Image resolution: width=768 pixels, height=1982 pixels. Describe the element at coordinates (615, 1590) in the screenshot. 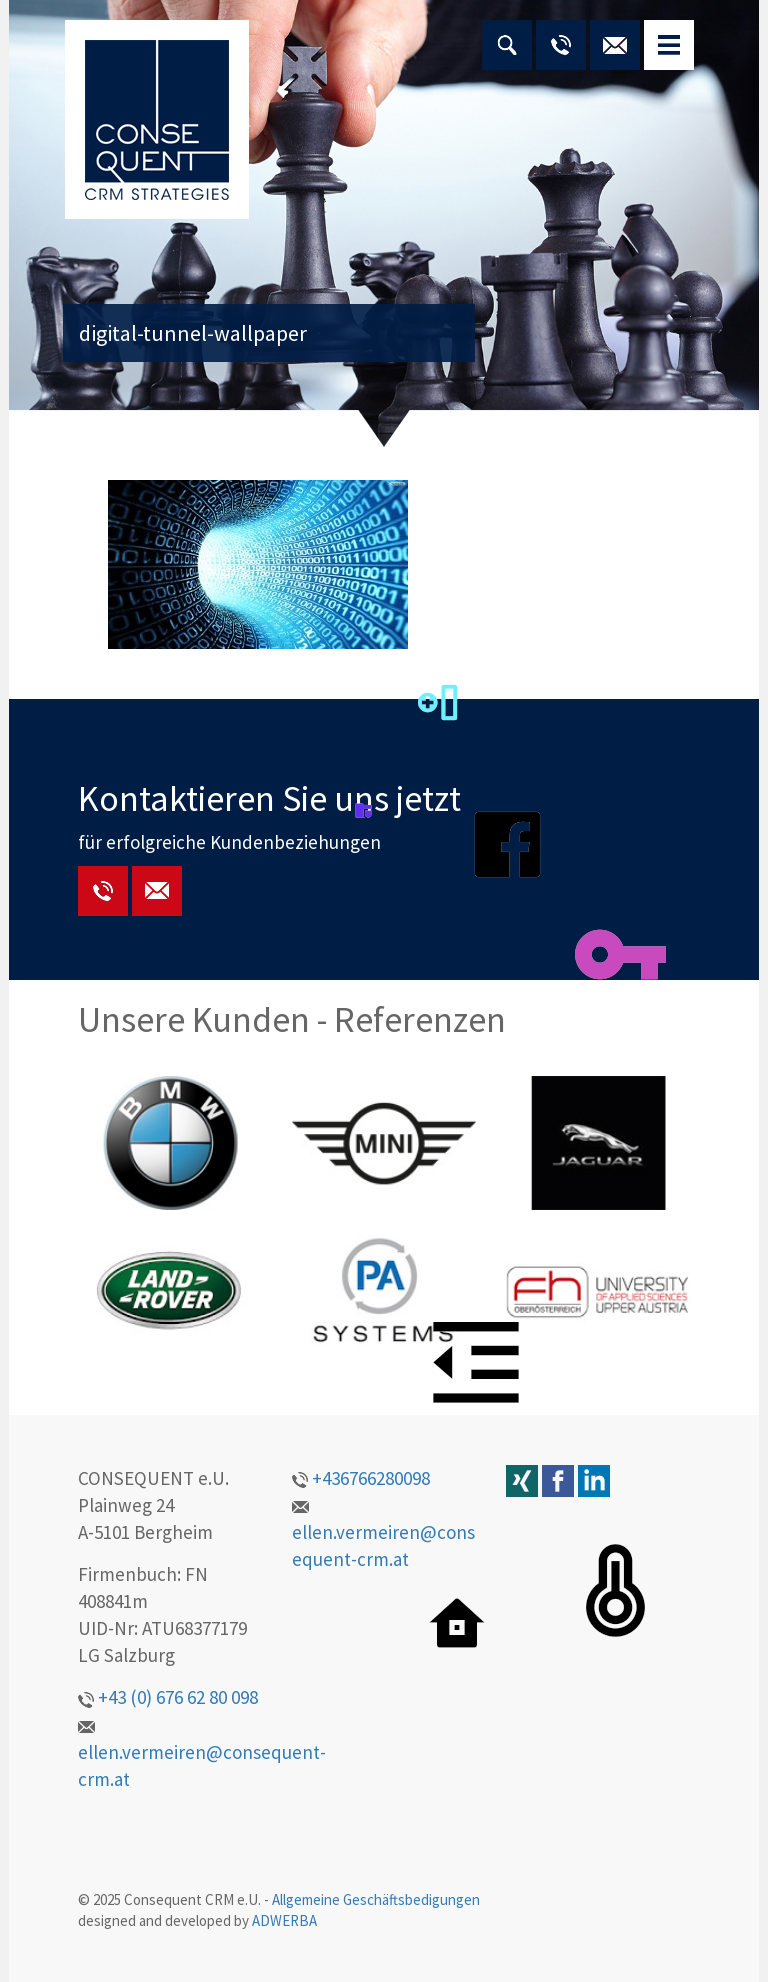

I see `indicates high temperature reading` at that location.